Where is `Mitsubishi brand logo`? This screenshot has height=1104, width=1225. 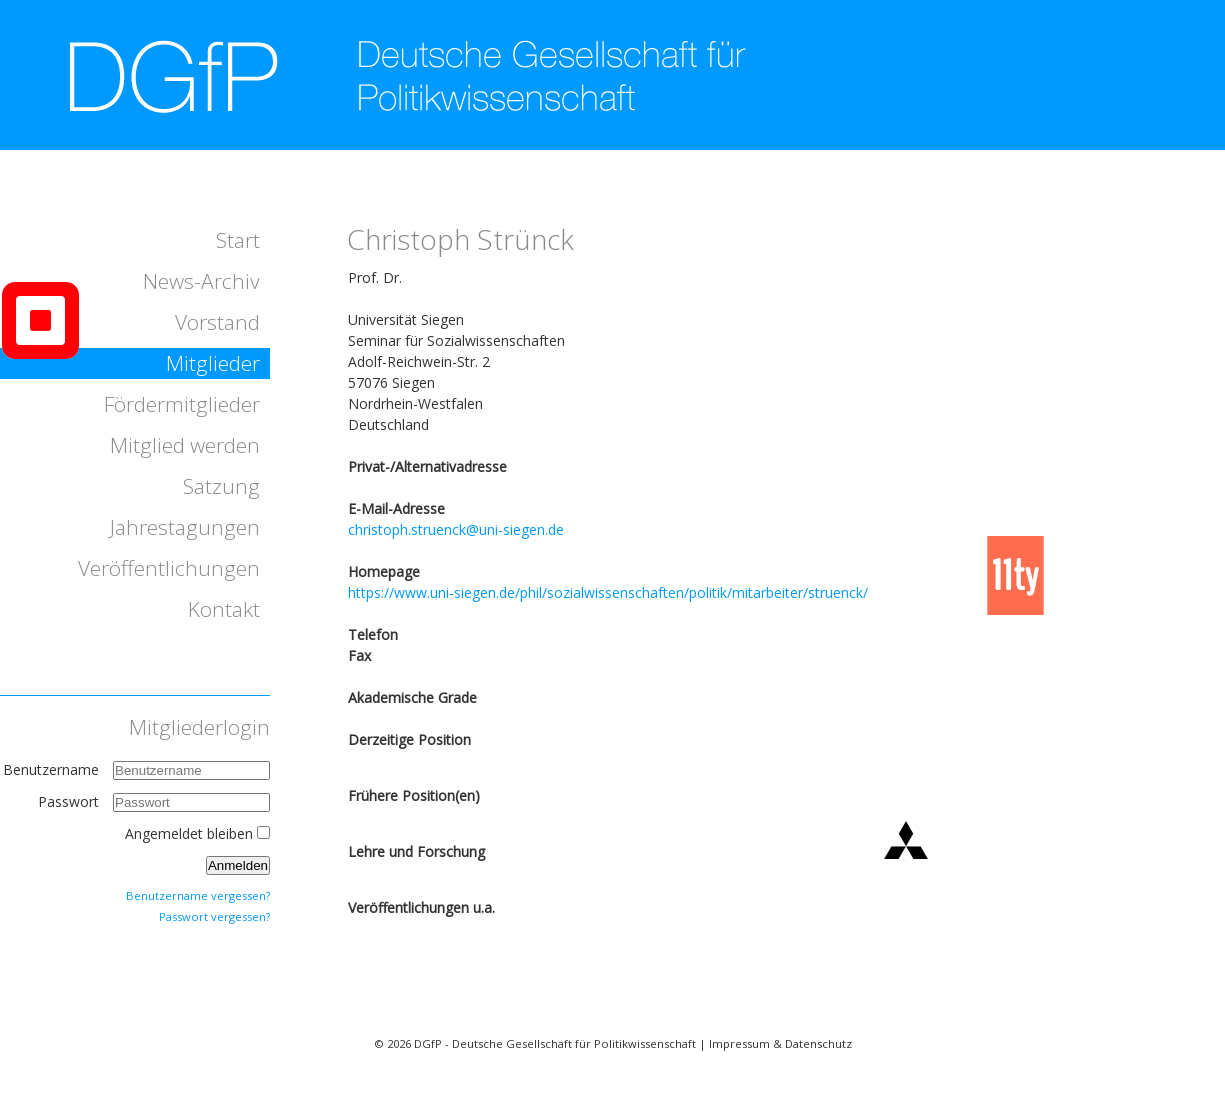 Mitsubishi brand logo is located at coordinates (906, 840).